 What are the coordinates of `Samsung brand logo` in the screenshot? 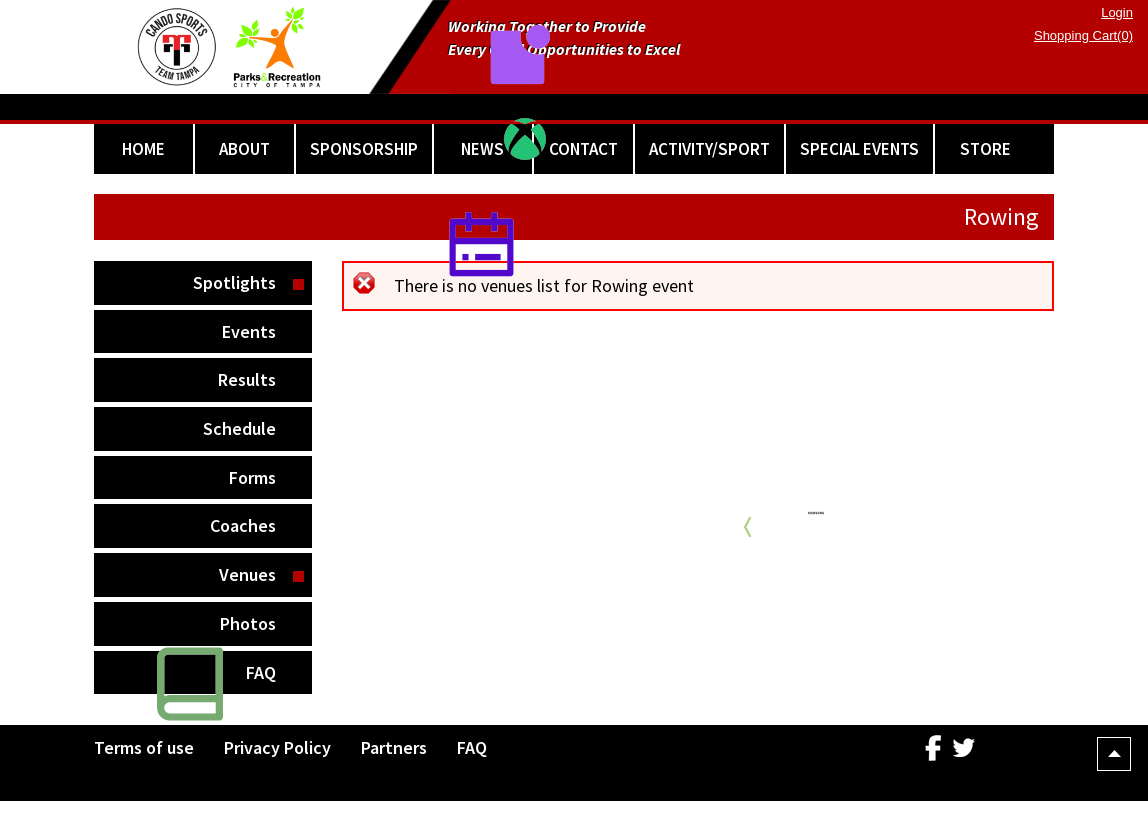 It's located at (816, 513).